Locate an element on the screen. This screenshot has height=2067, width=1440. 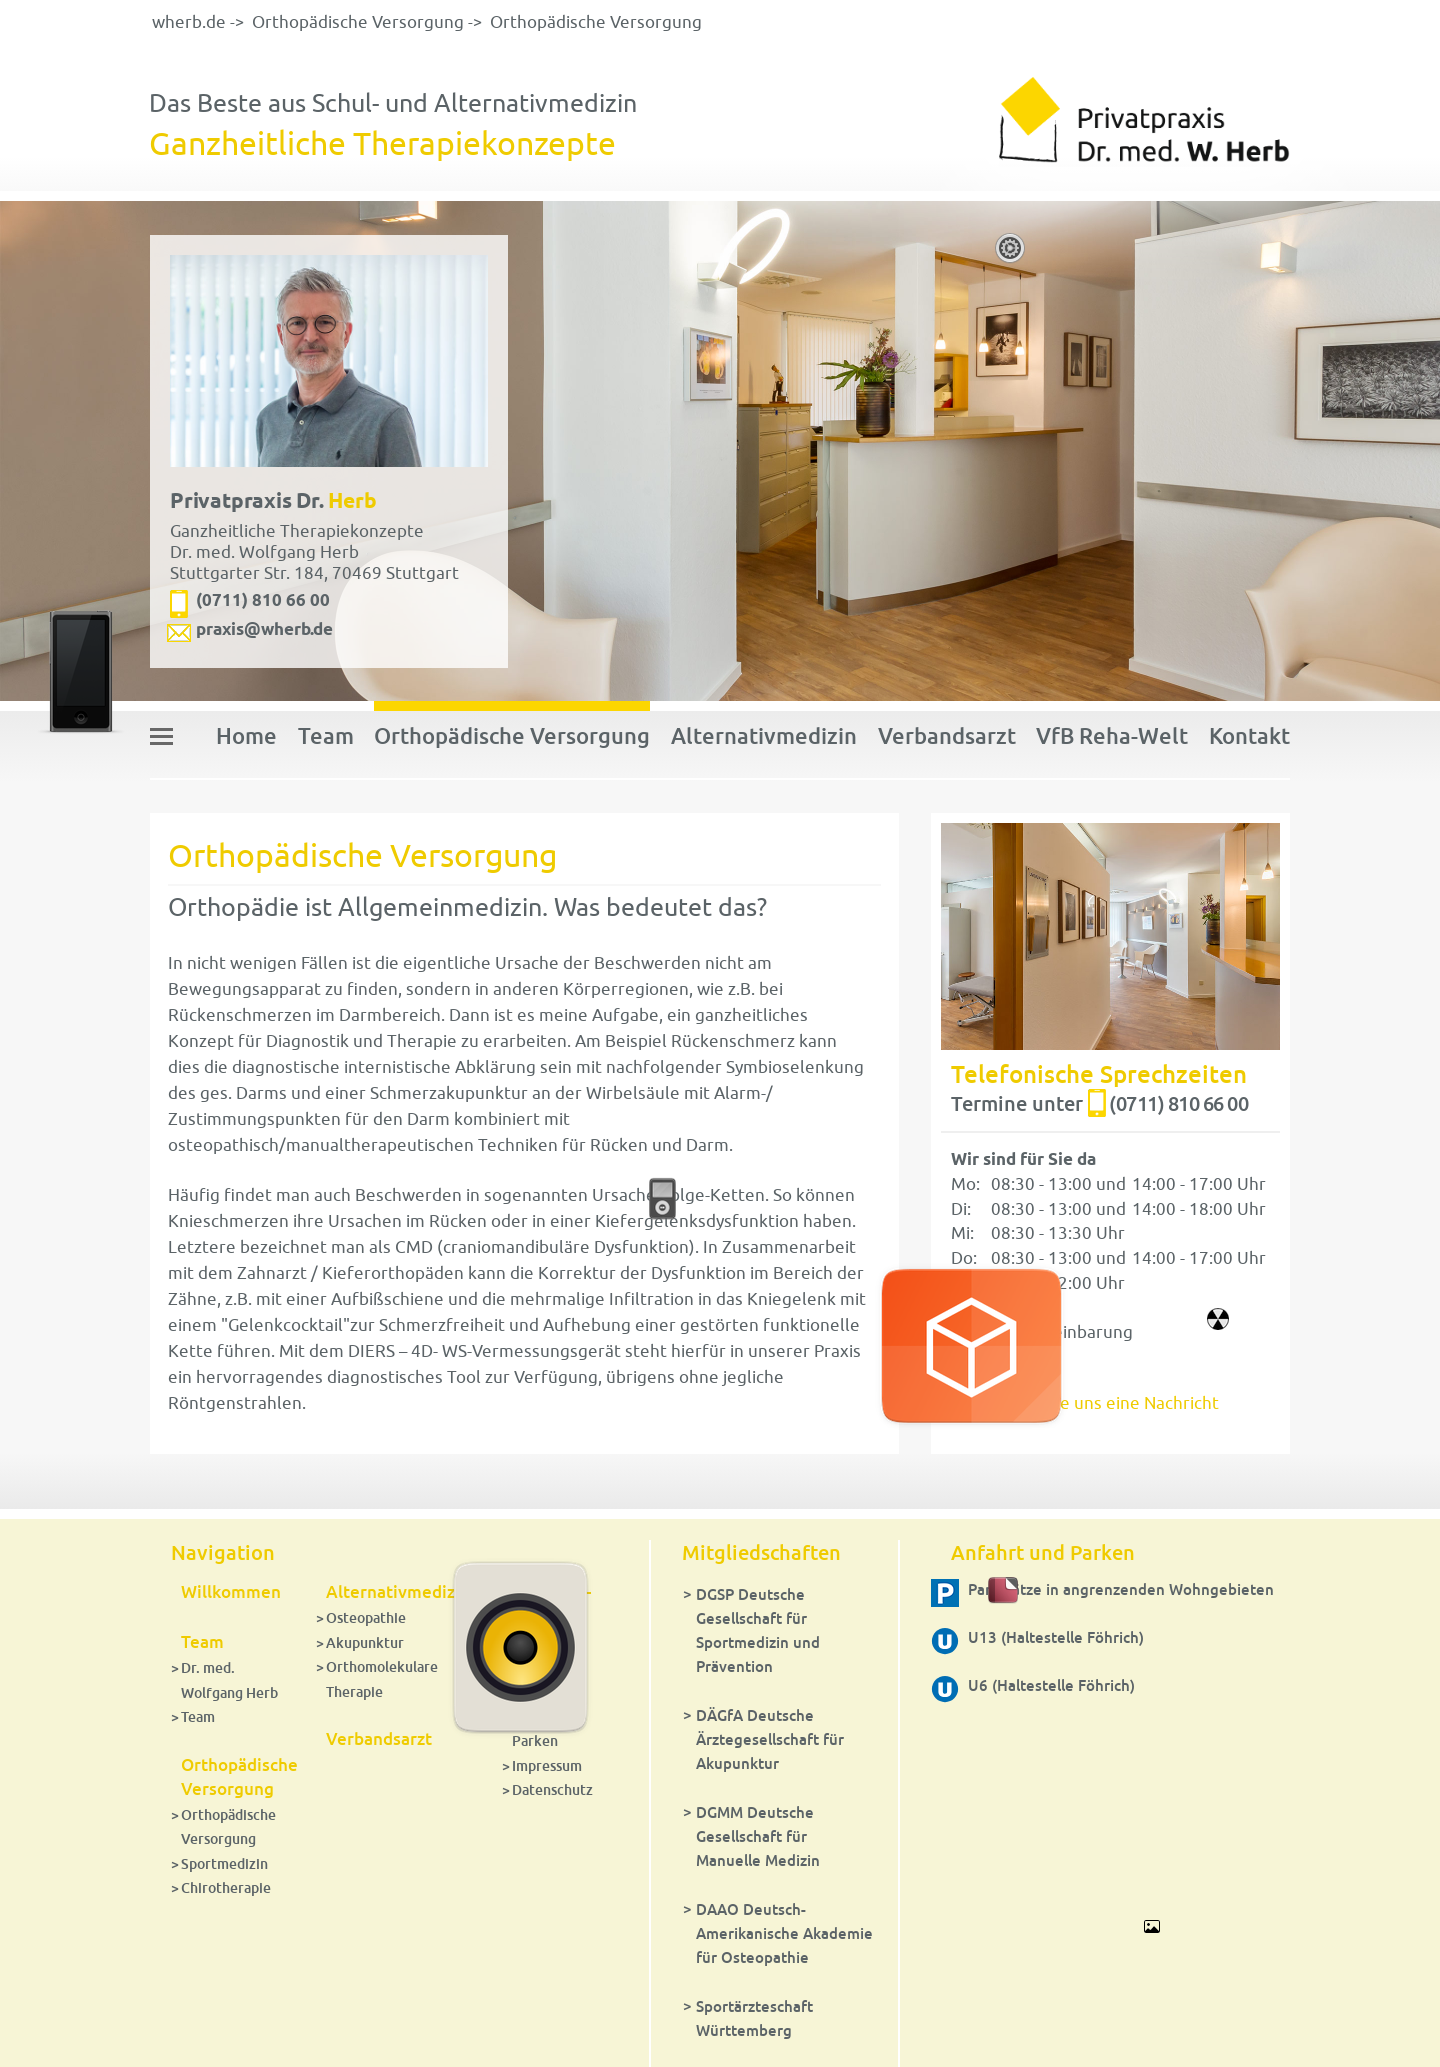
3D model file in STL binary format is located at coordinates (971, 1339).